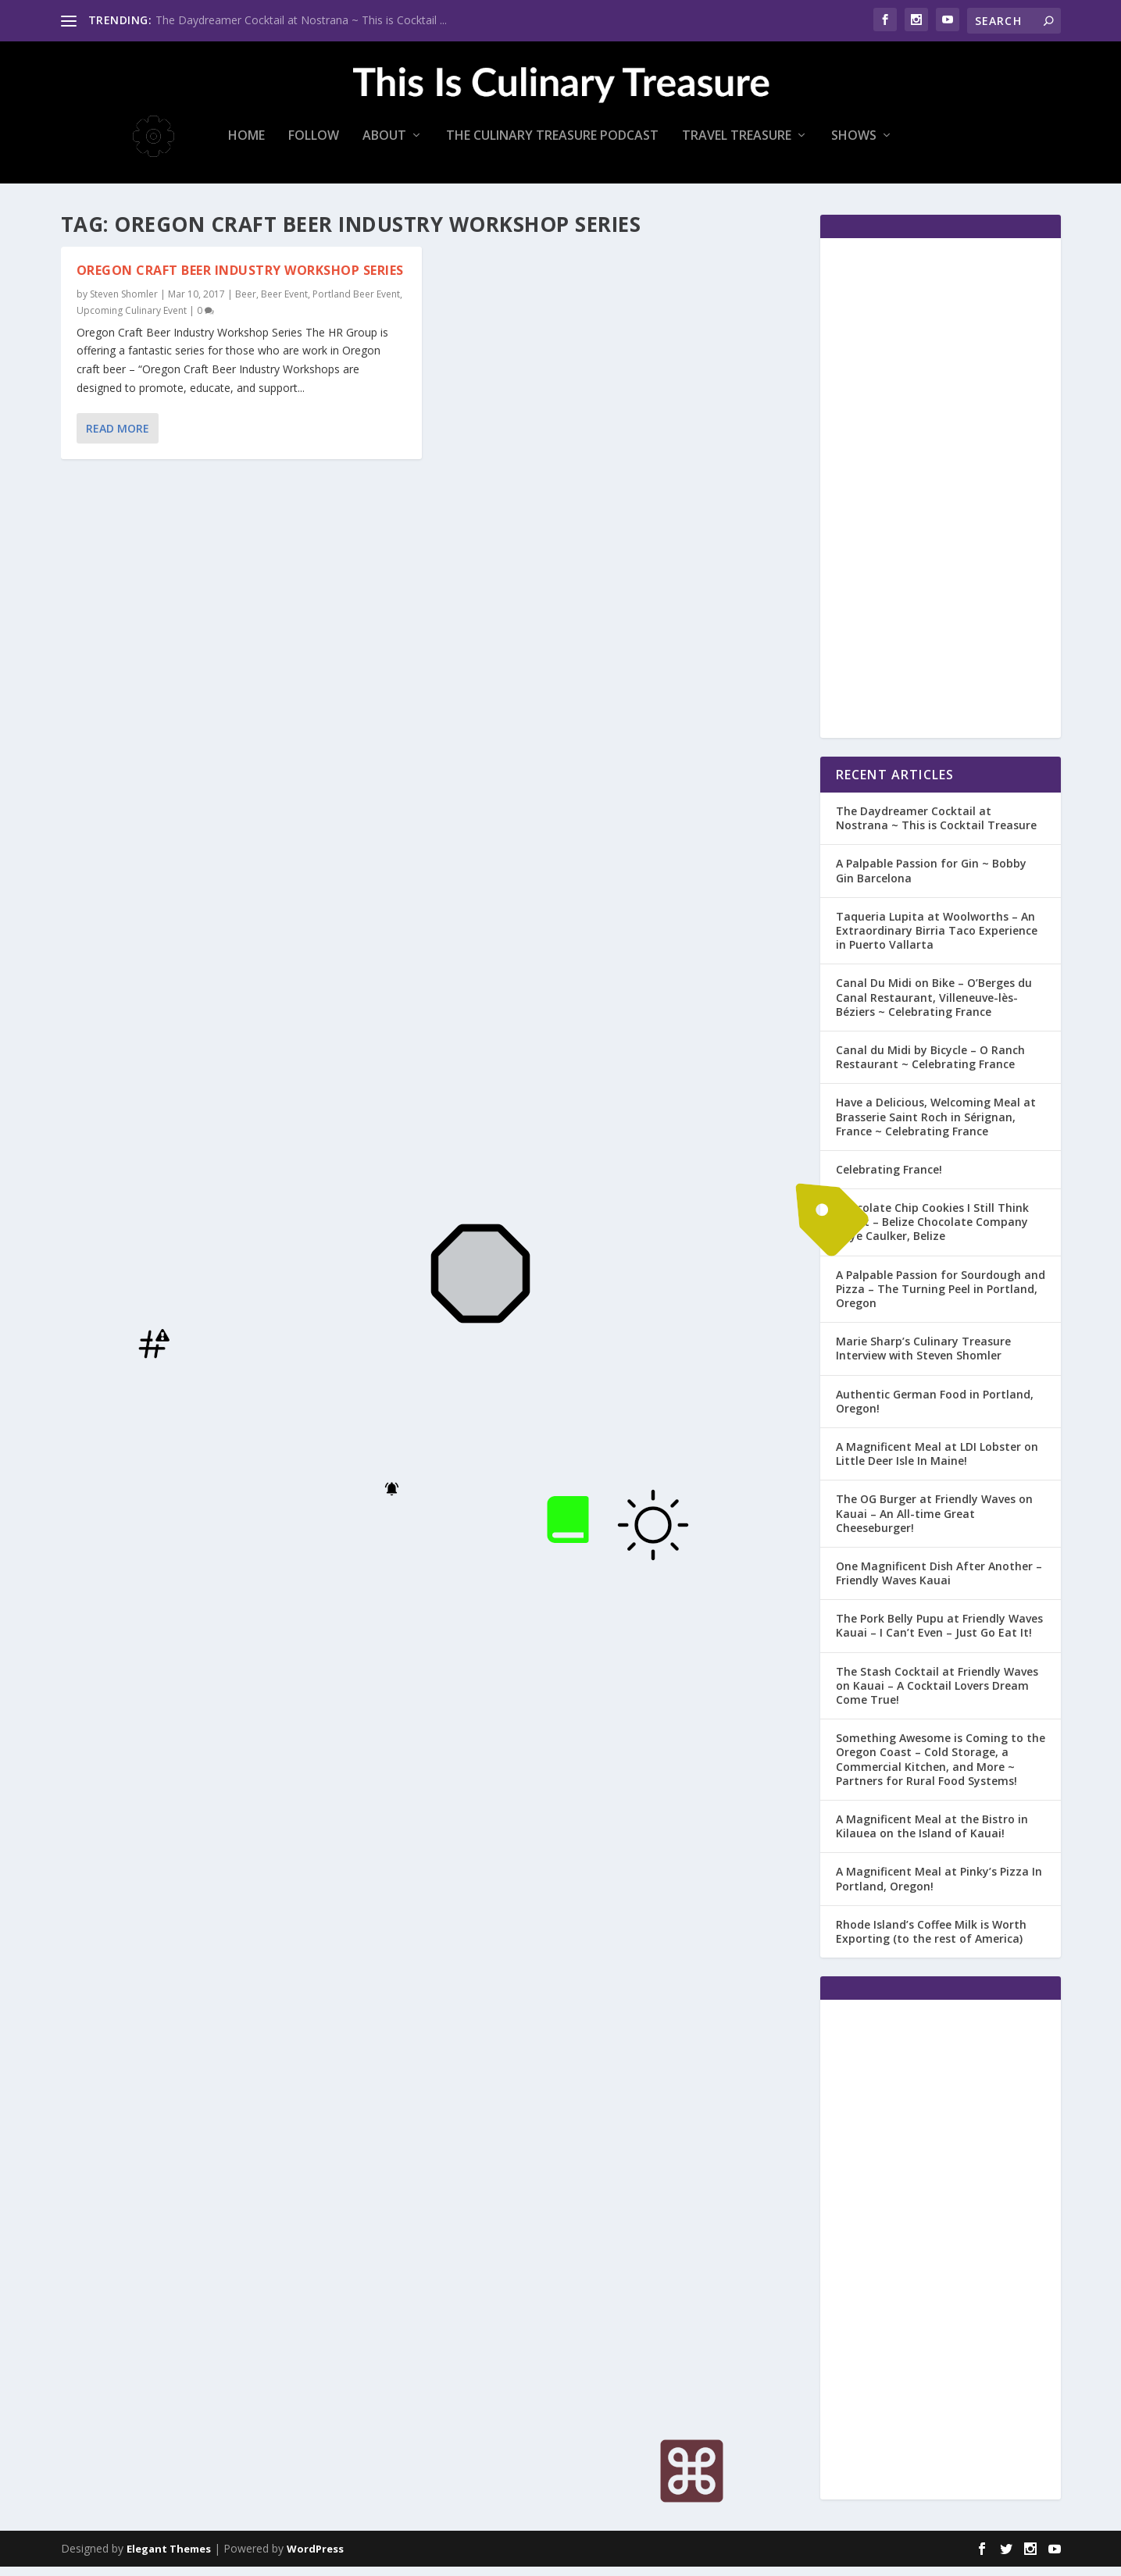  Describe the element at coordinates (152, 1344) in the screenshot. I see `indicates an age-restricted or nsfw text channel` at that location.